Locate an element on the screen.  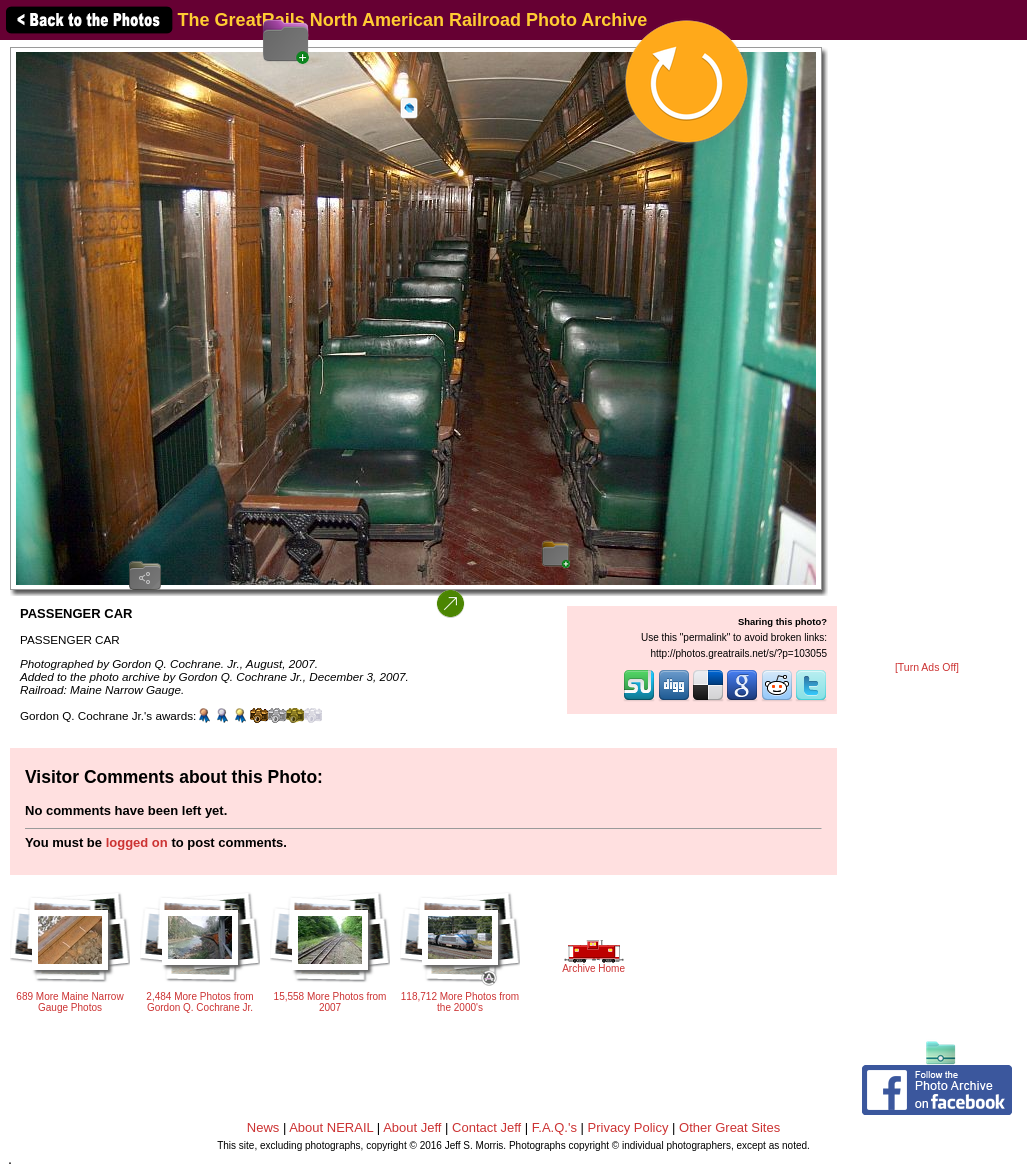
open public shared folder is located at coordinates (145, 575).